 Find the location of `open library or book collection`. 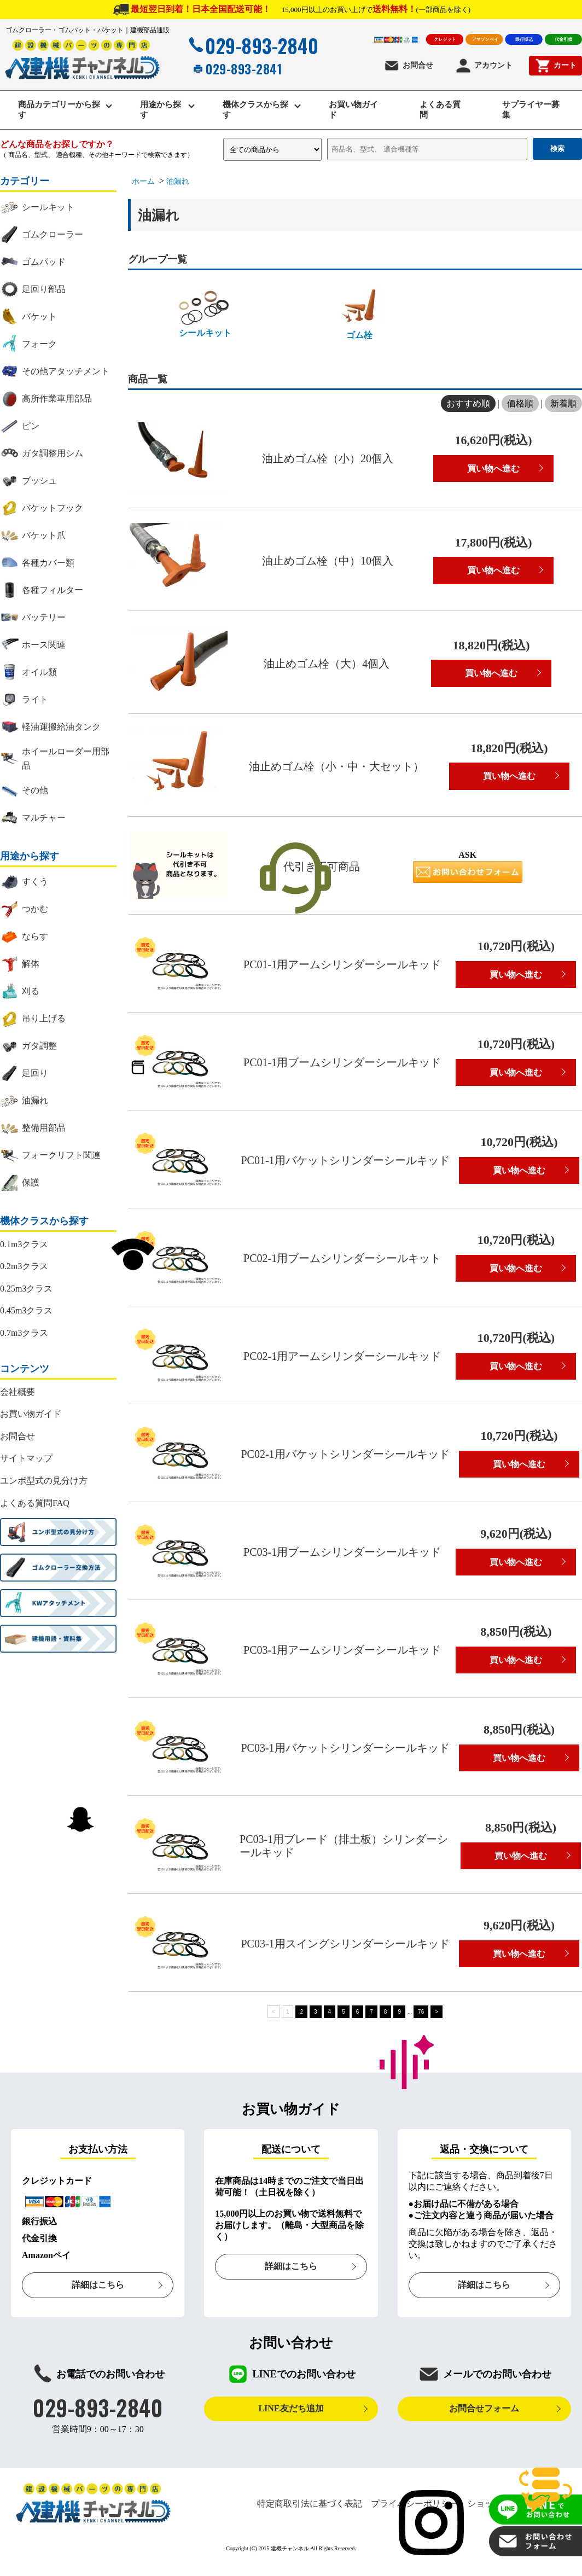

open library or book collection is located at coordinates (138, 1067).